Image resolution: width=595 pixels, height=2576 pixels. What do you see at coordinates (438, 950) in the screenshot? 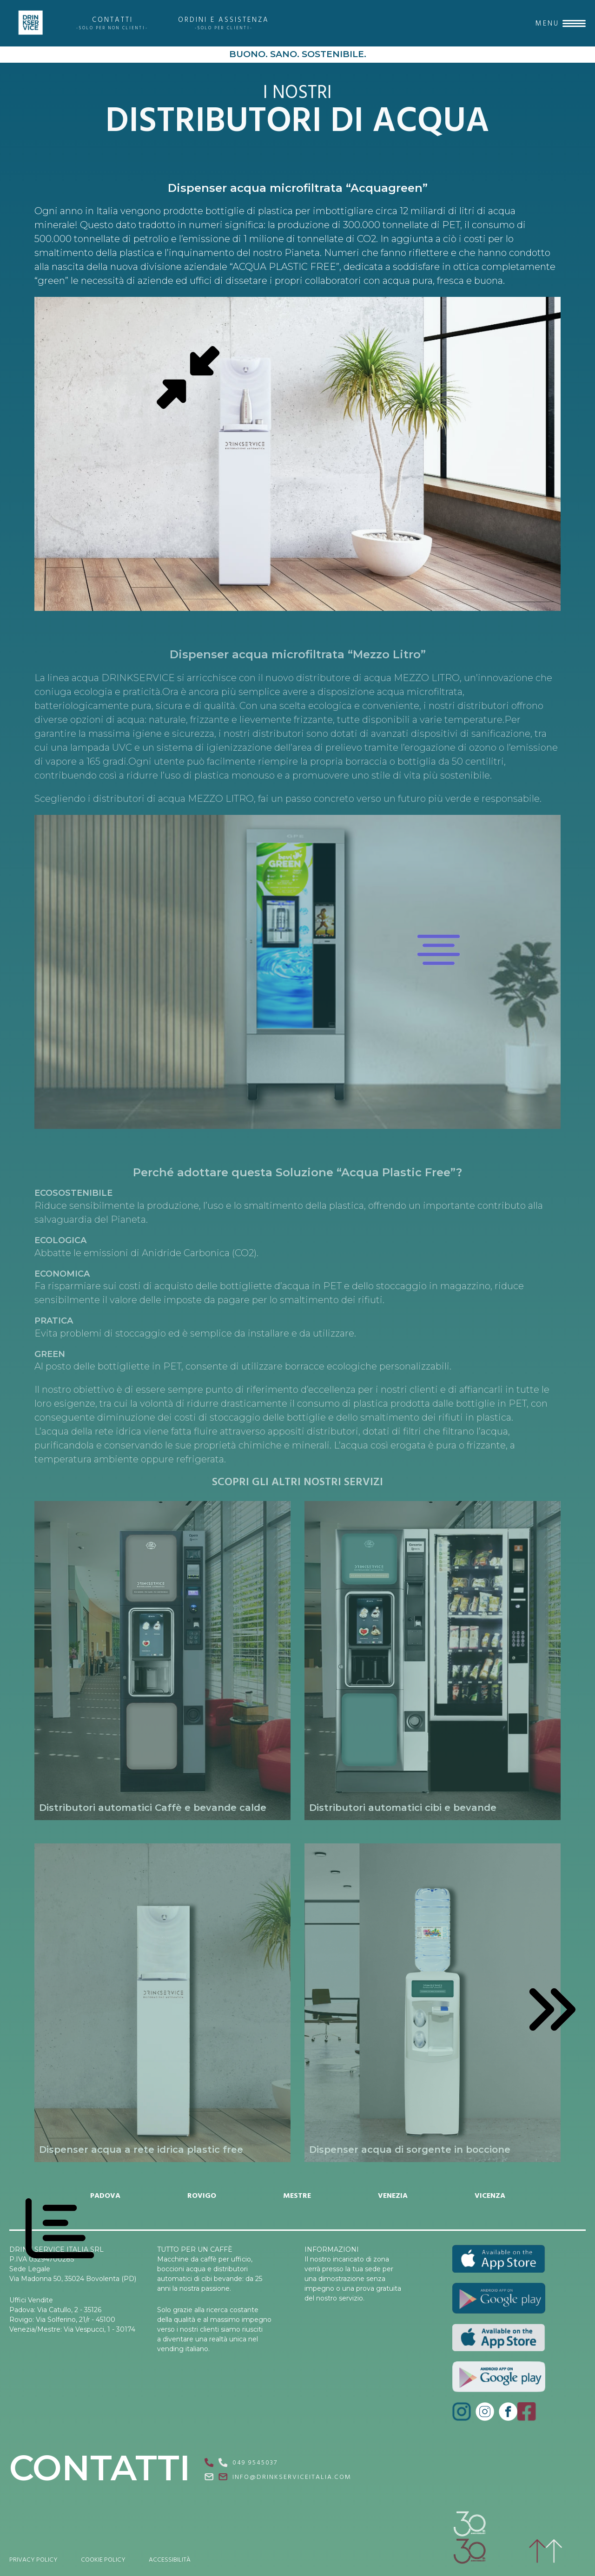
I see `center align text` at bounding box center [438, 950].